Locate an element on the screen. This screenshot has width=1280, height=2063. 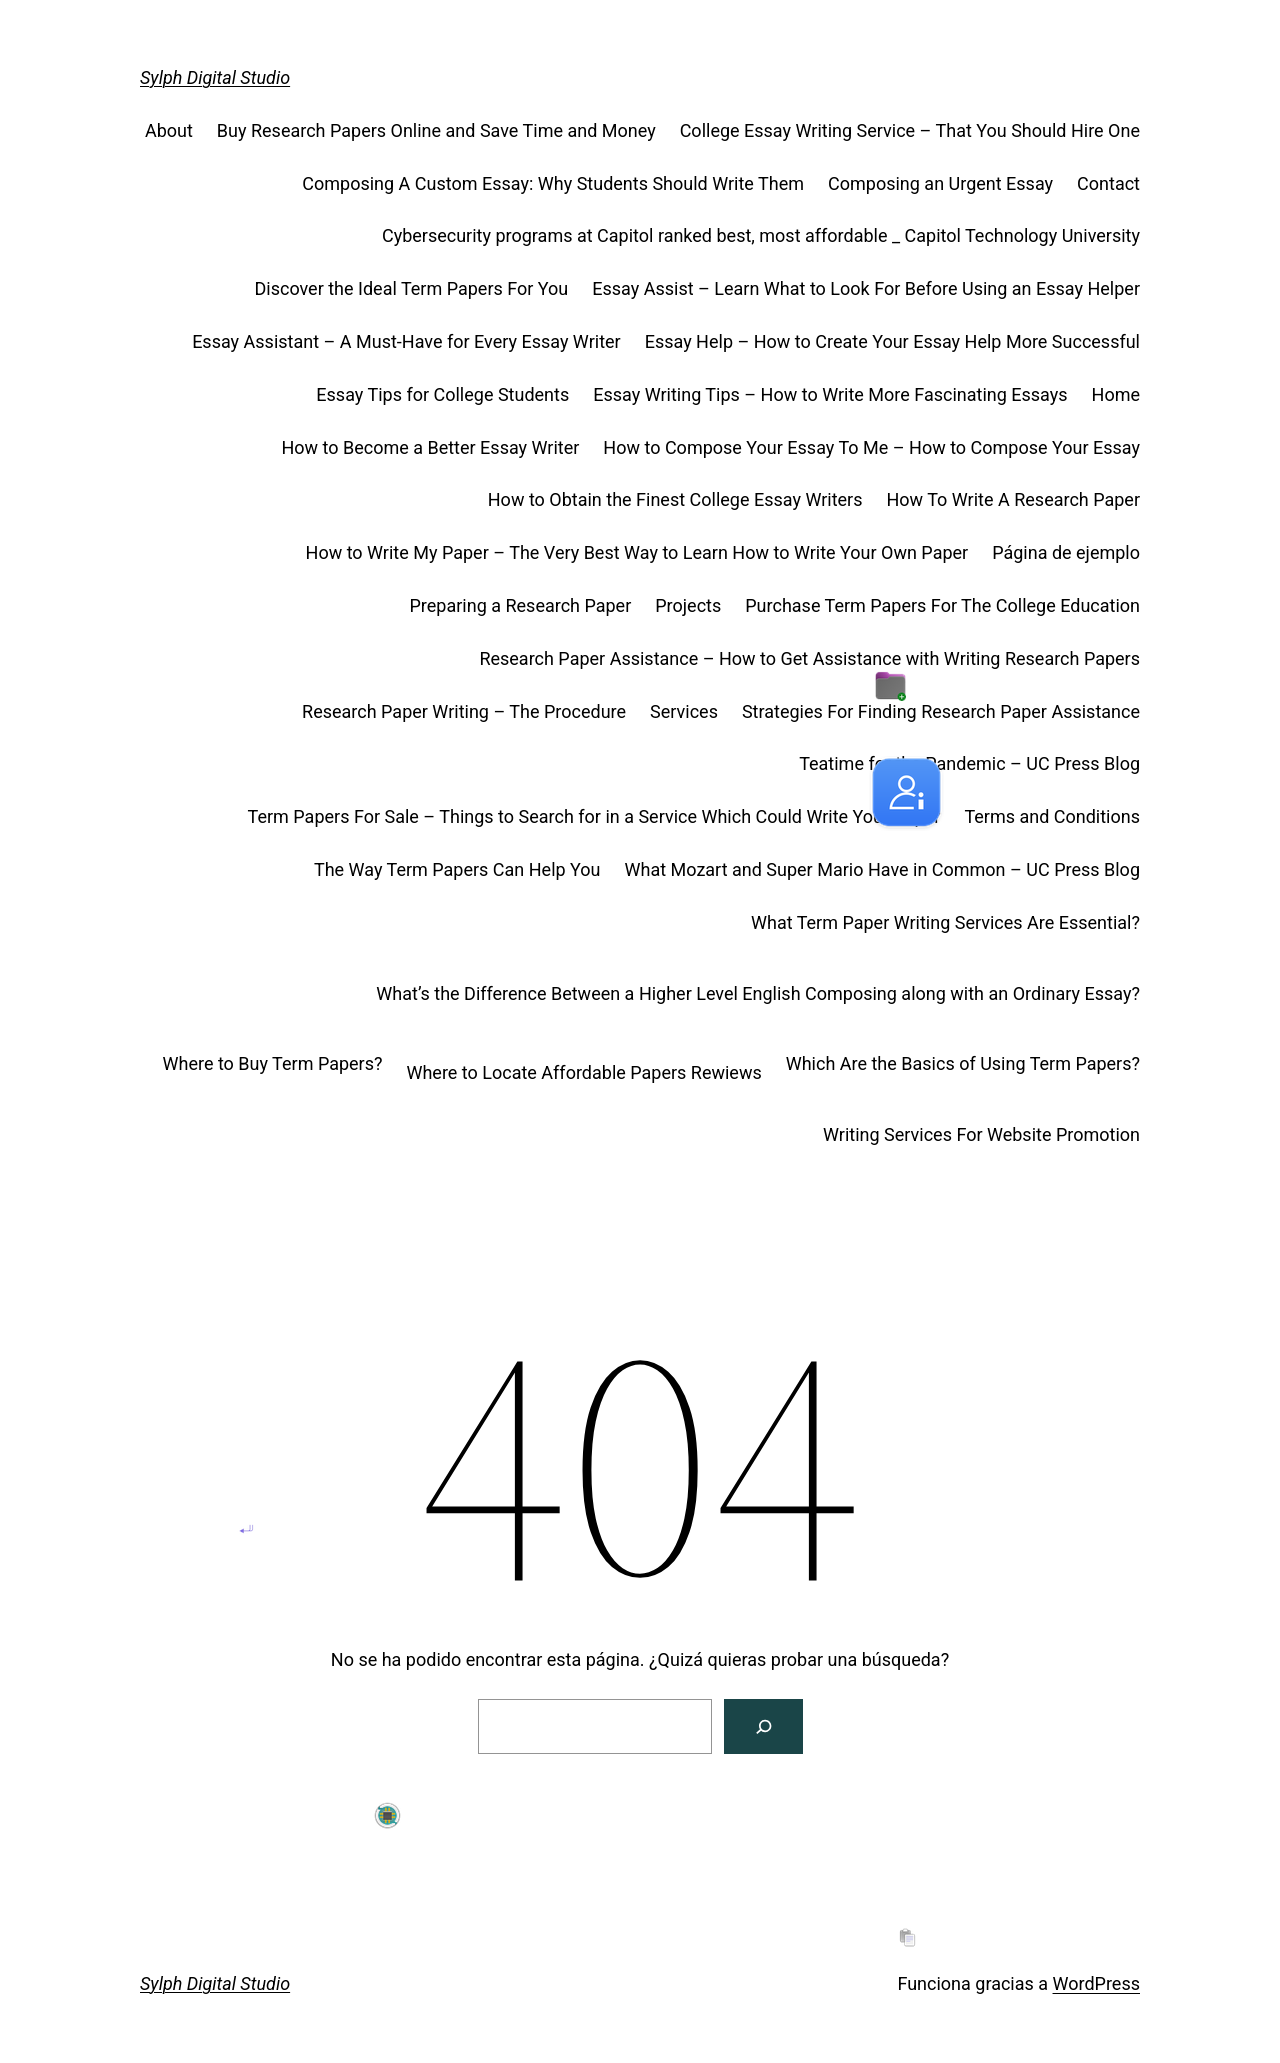
reply all to an email message is located at coordinates (246, 1529).